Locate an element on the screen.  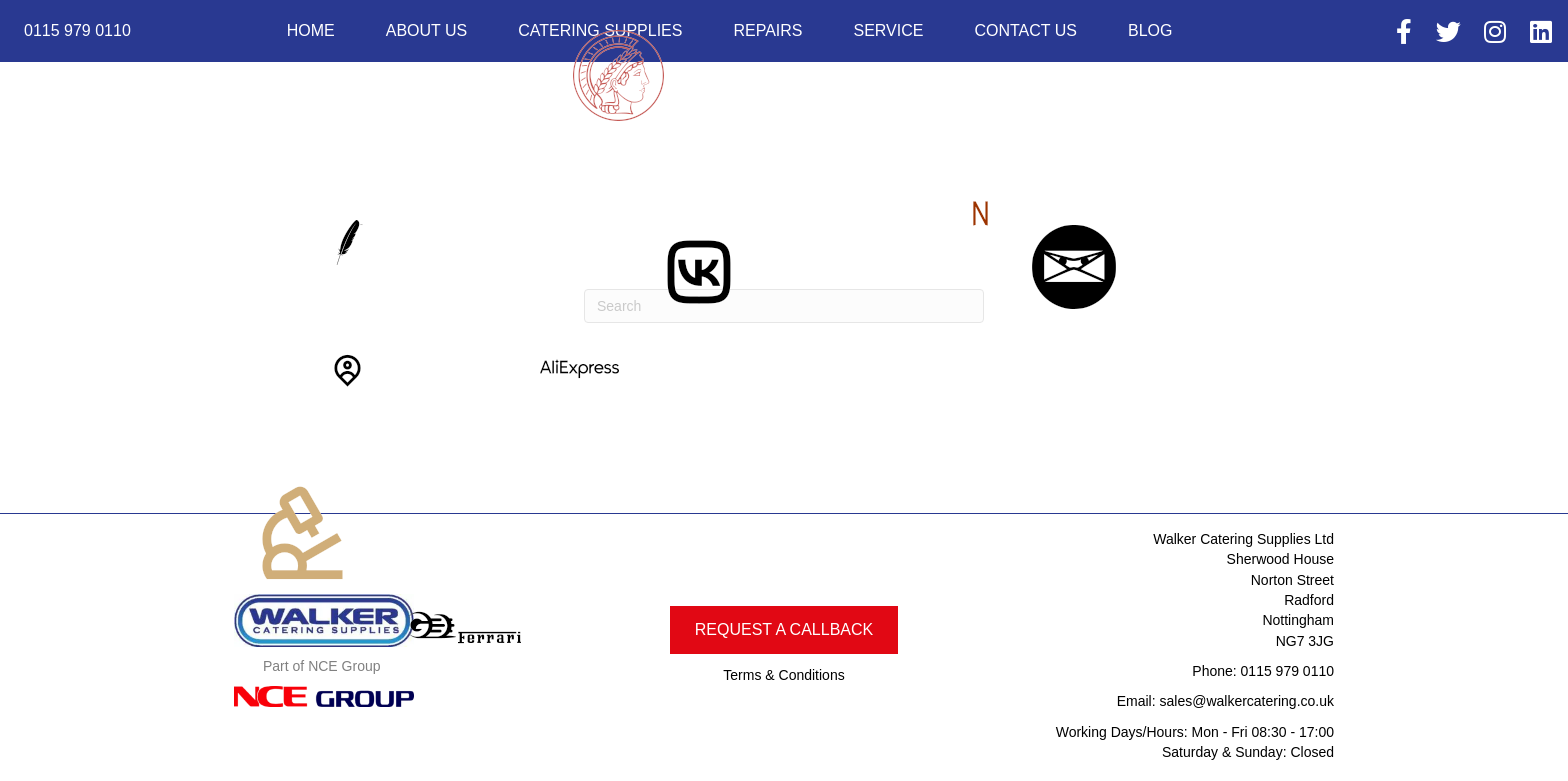
gatling load testing tool logo is located at coordinates (432, 625).